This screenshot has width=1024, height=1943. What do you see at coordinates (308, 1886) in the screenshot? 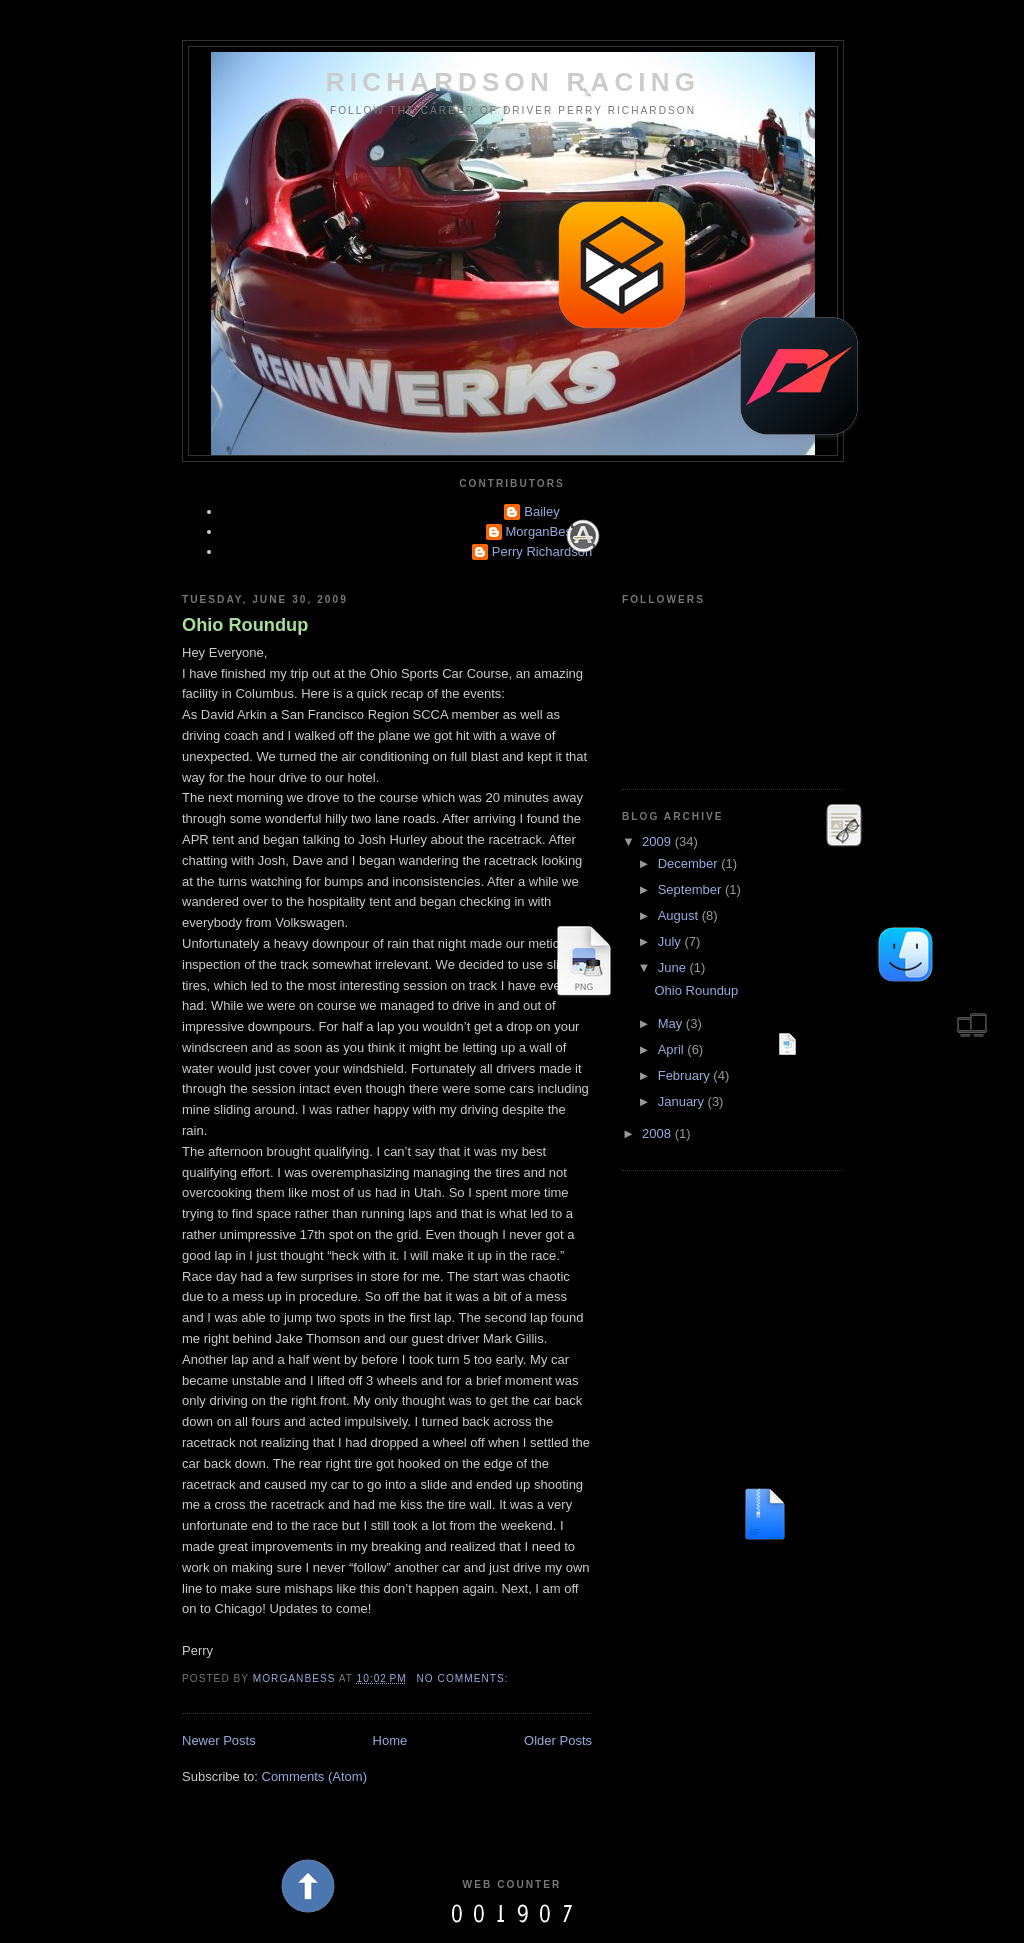
I see `indicates a version control update is available` at bounding box center [308, 1886].